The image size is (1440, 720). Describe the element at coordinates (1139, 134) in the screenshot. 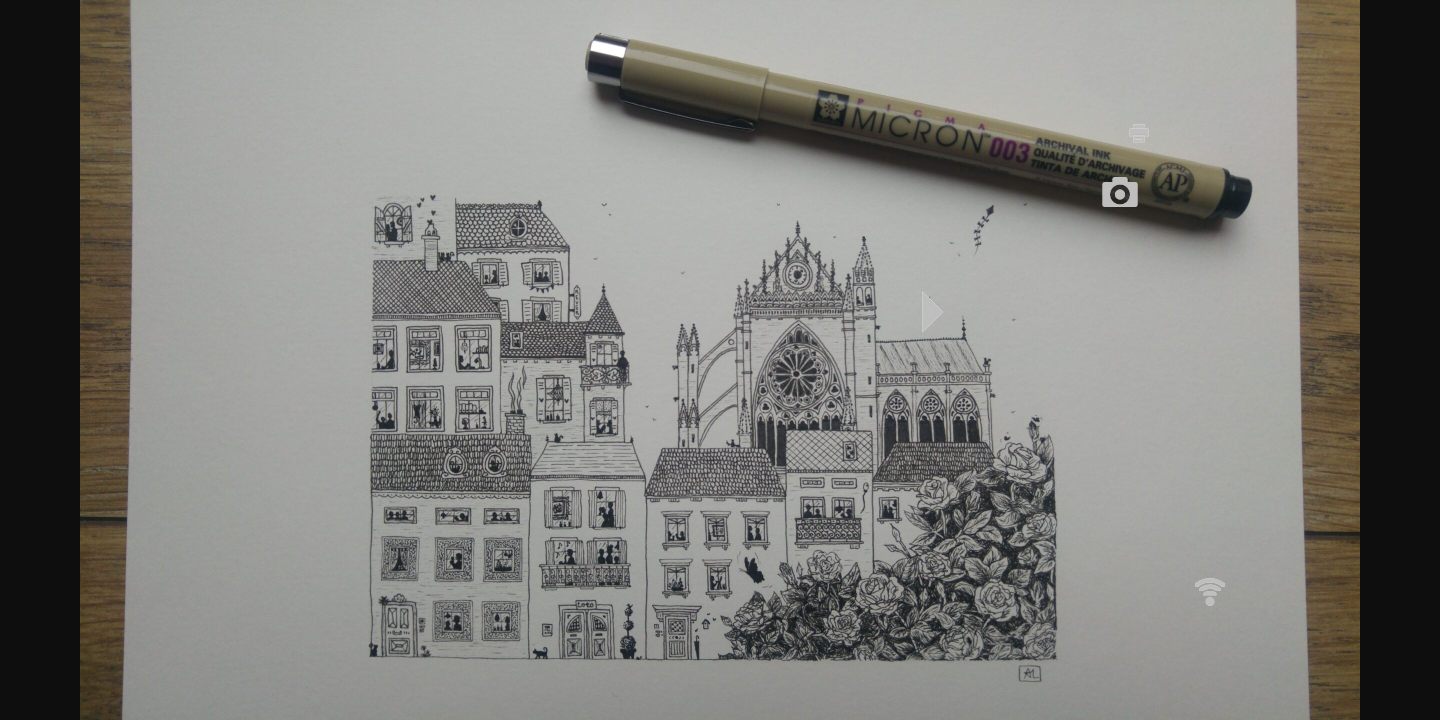

I see `print the current document` at that location.